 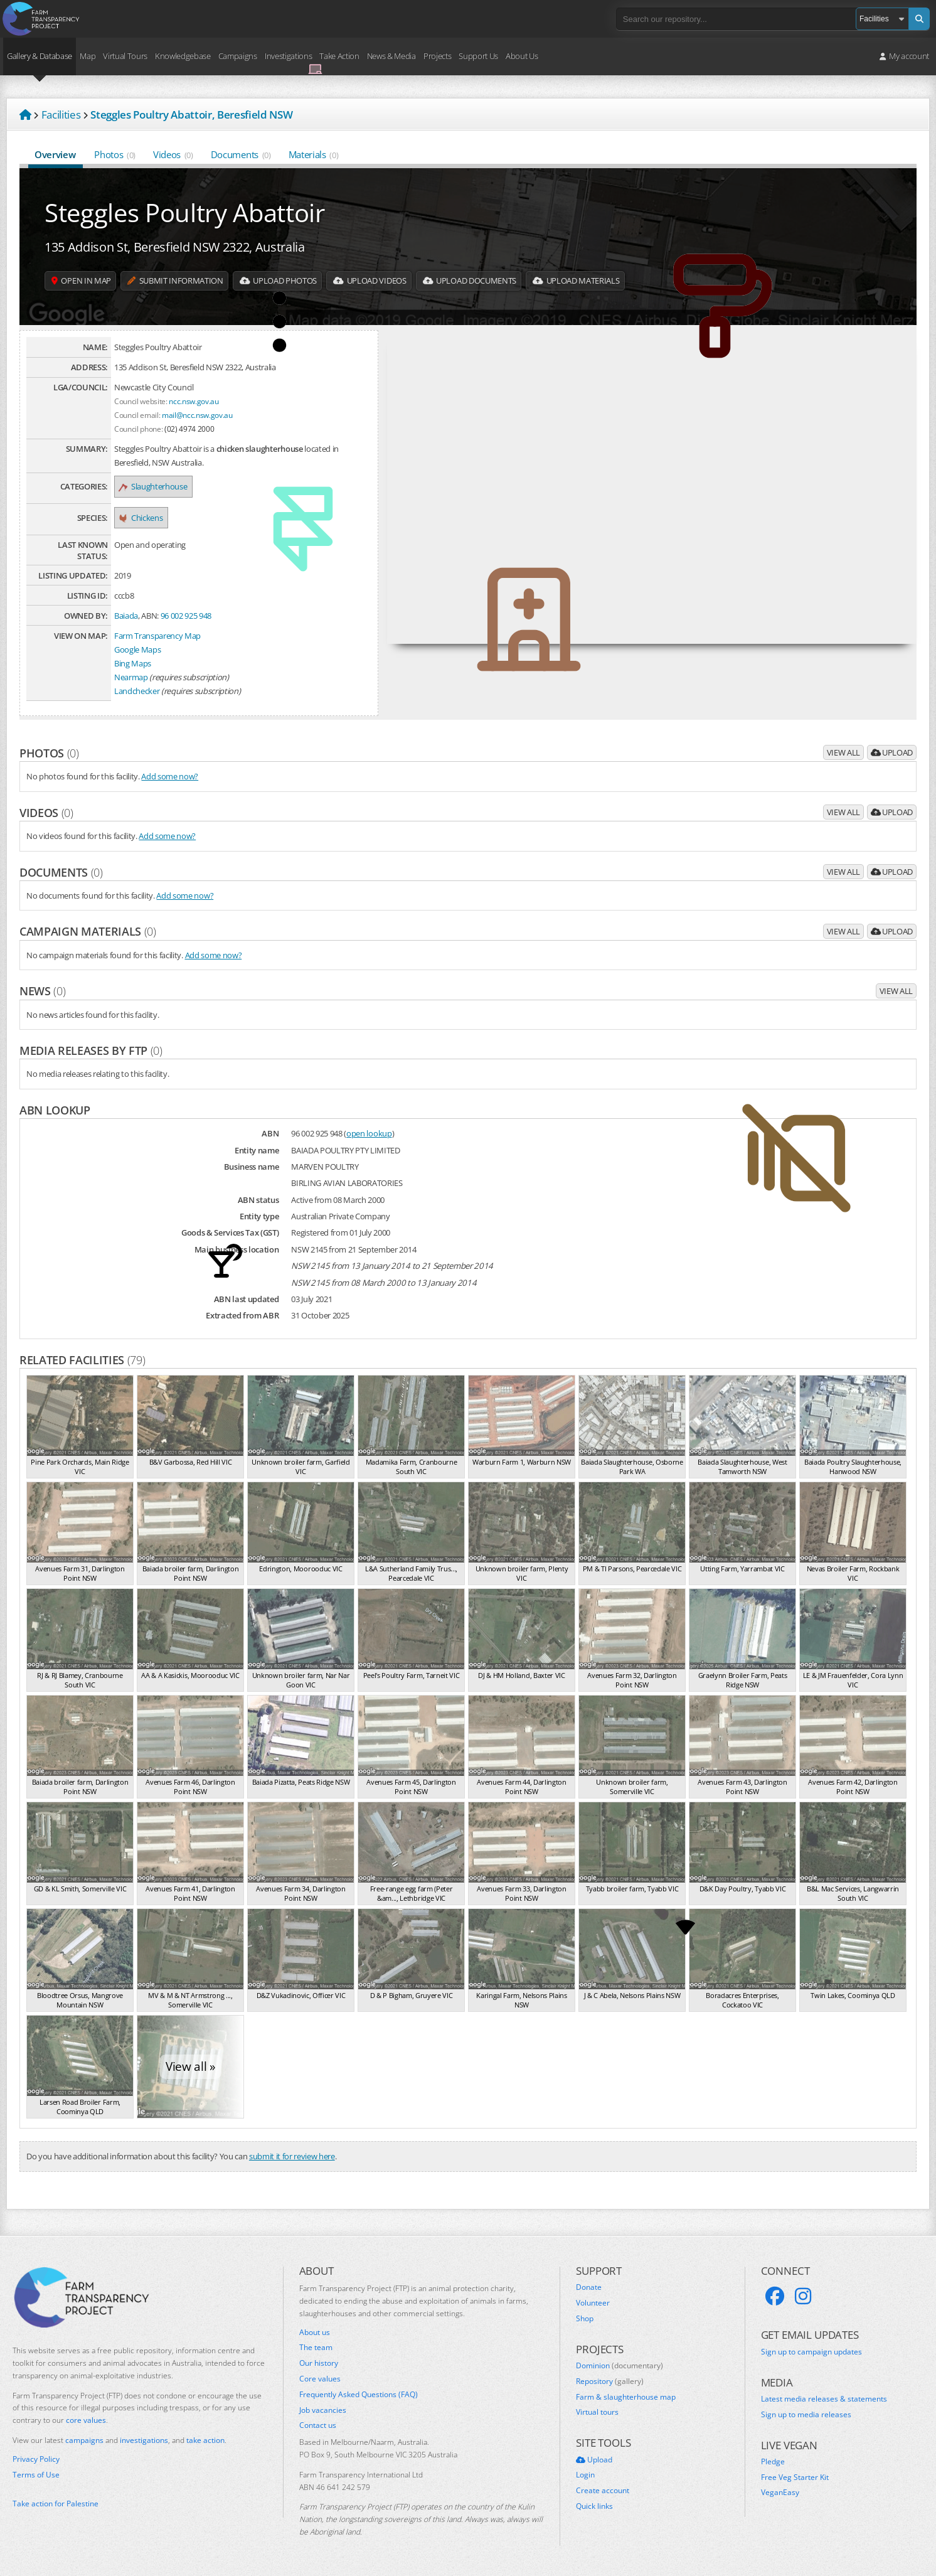 I want to click on browse cocktail recipes or drink menu, so click(x=223, y=1263).